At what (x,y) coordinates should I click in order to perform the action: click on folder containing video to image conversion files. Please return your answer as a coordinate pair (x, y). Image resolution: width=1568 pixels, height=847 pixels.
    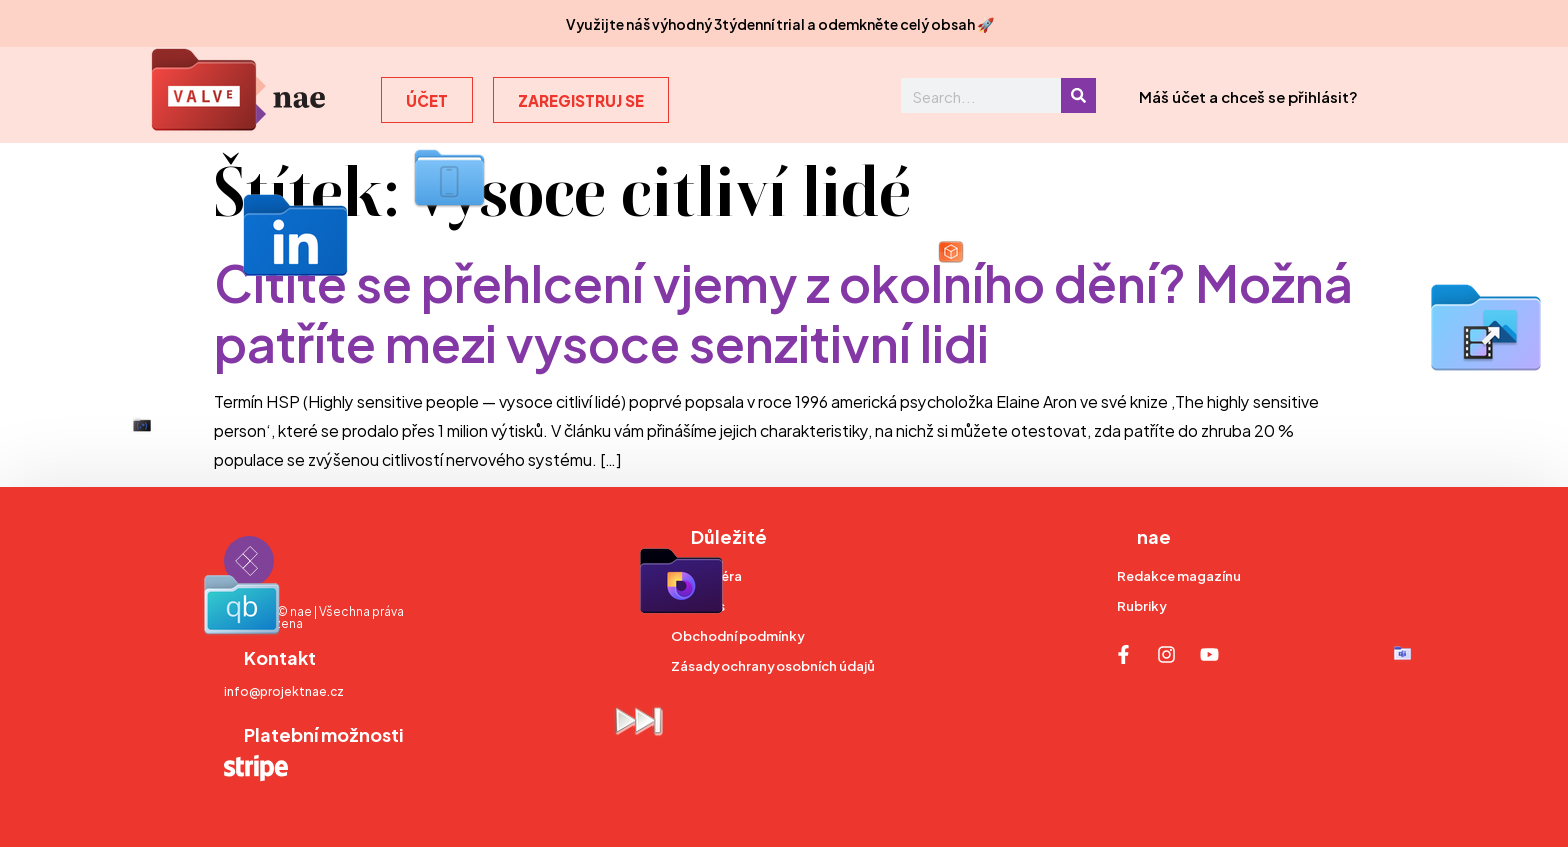
    Looking at the image, I should click on (1485, 330).